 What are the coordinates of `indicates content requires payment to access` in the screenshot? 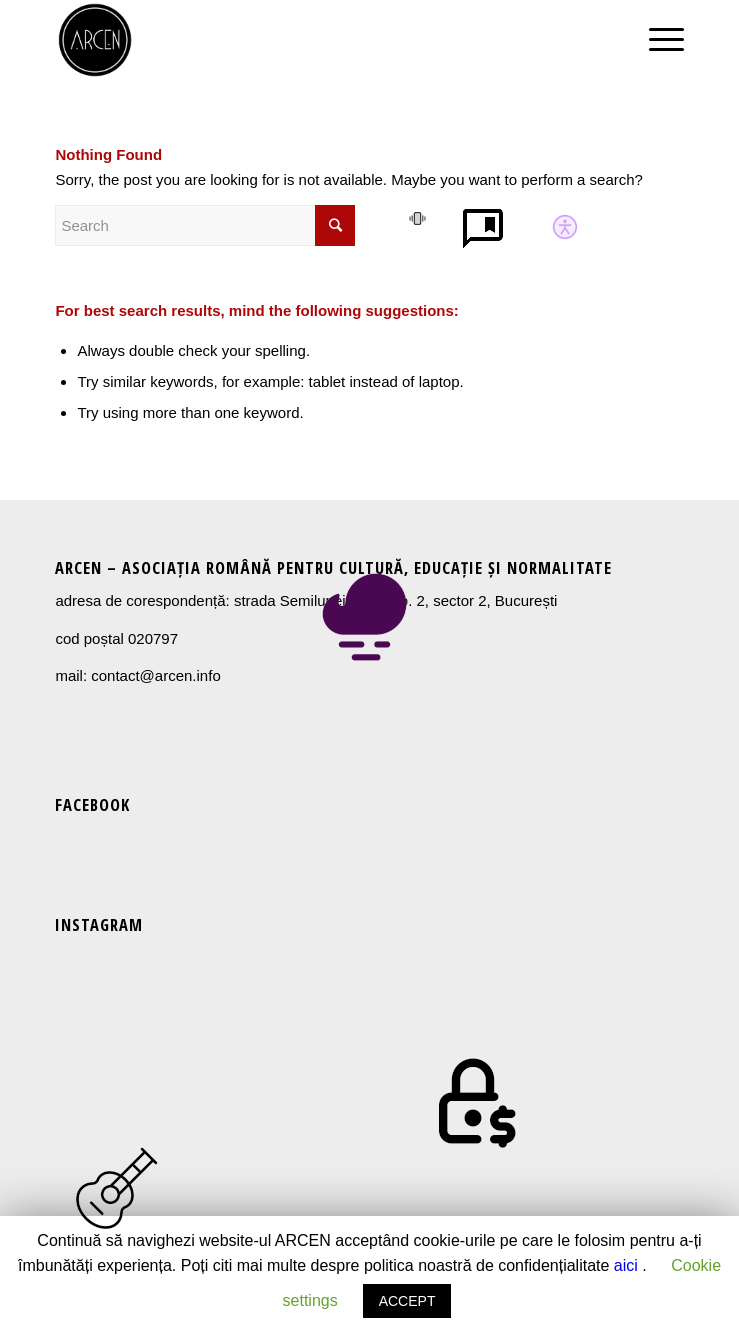 It's located at (473, 1101).